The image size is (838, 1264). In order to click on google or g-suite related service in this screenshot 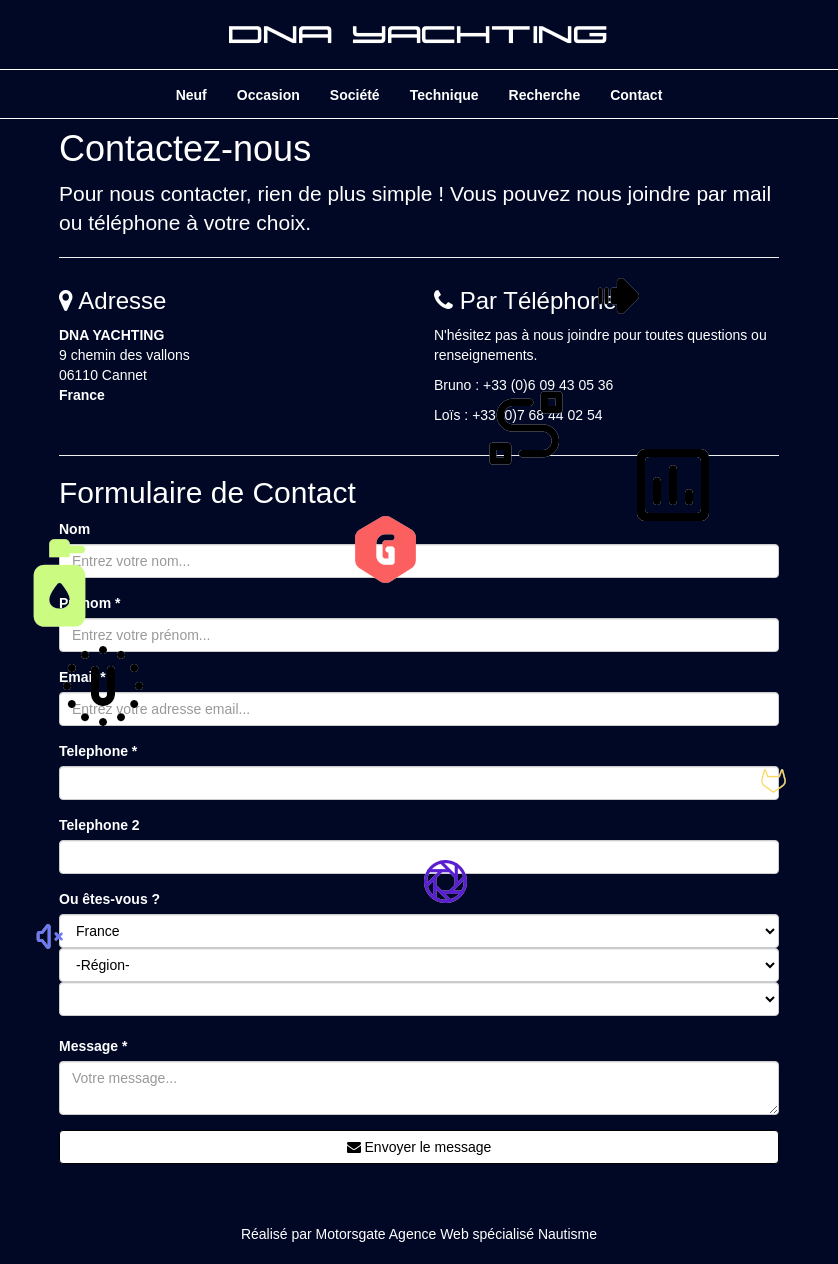, I will do `click(385, 549)`.